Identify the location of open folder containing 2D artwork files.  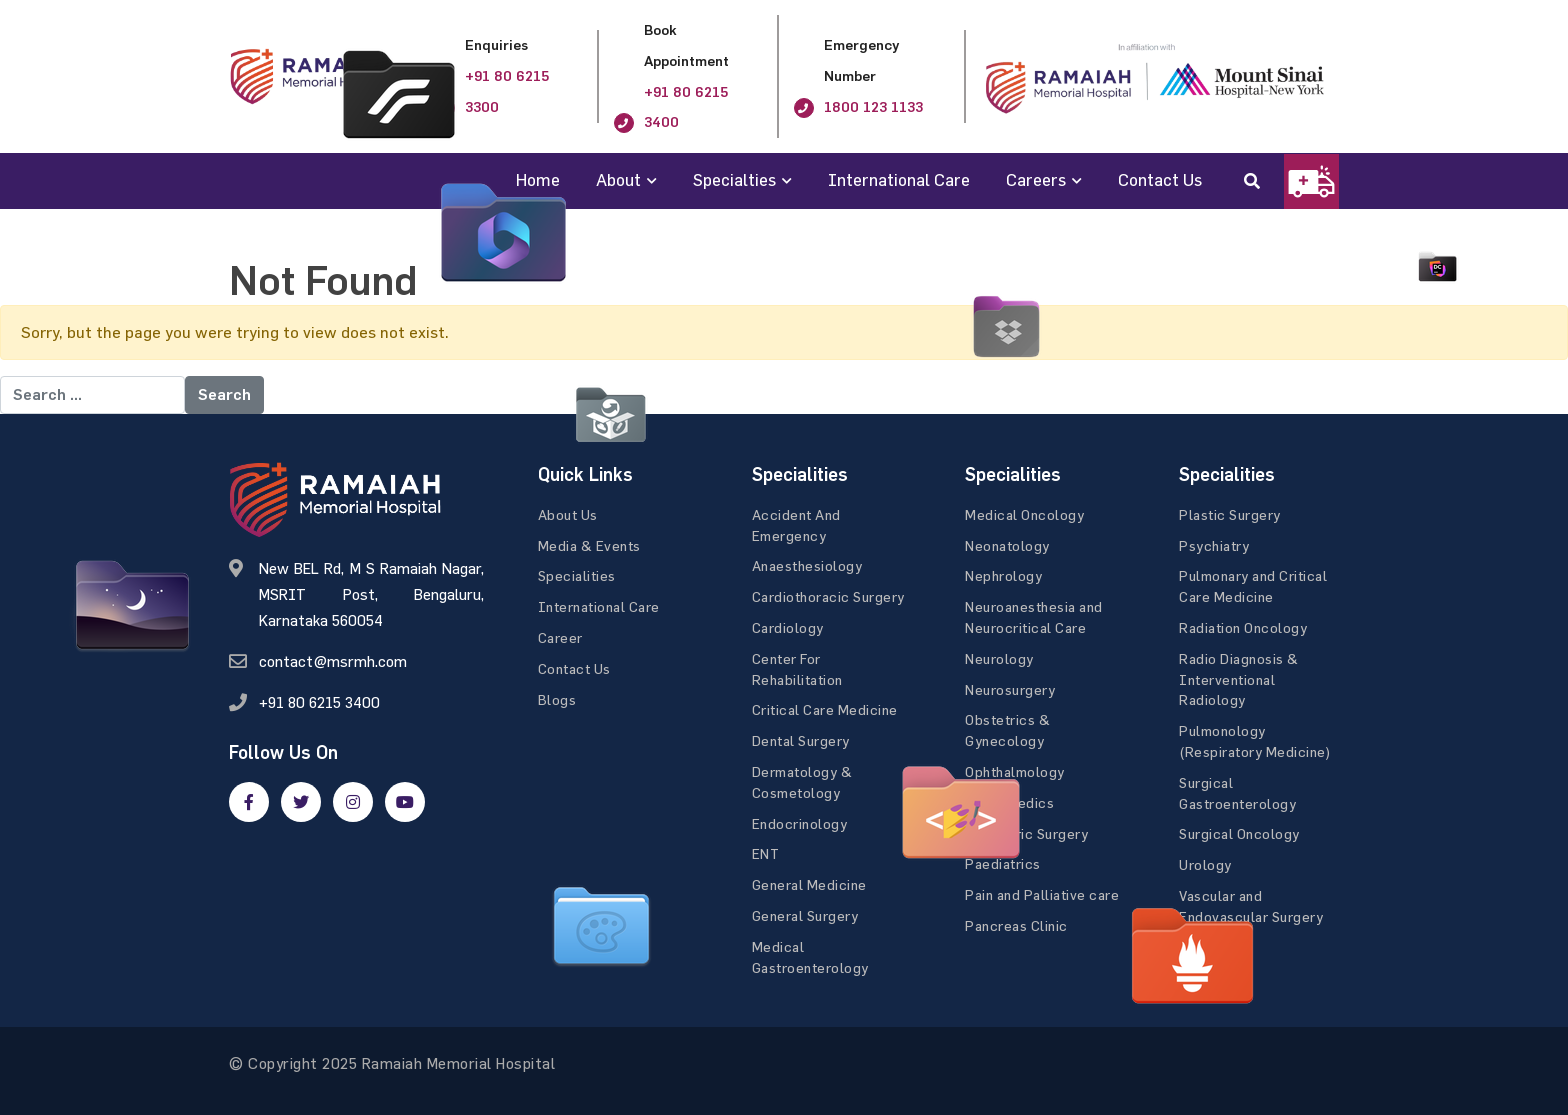
(601, 925).